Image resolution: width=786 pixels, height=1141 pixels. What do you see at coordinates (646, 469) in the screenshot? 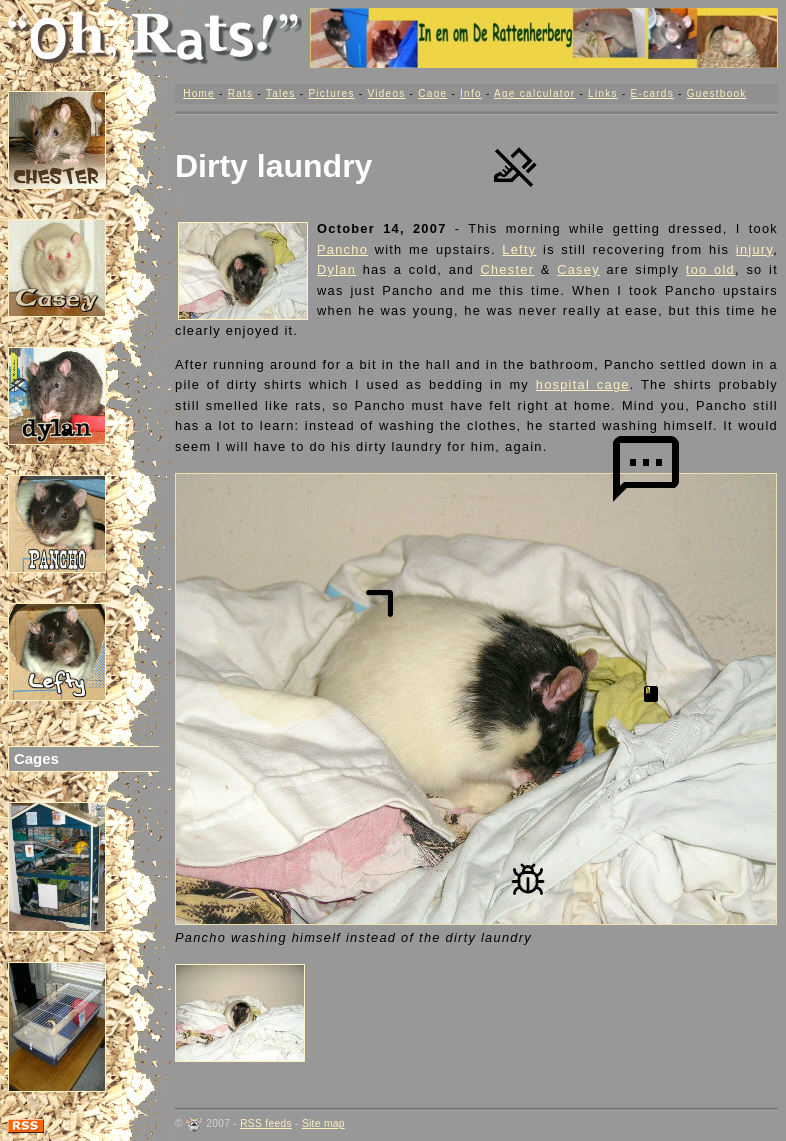
I see `open text messages` at bounding box center [646, 469].